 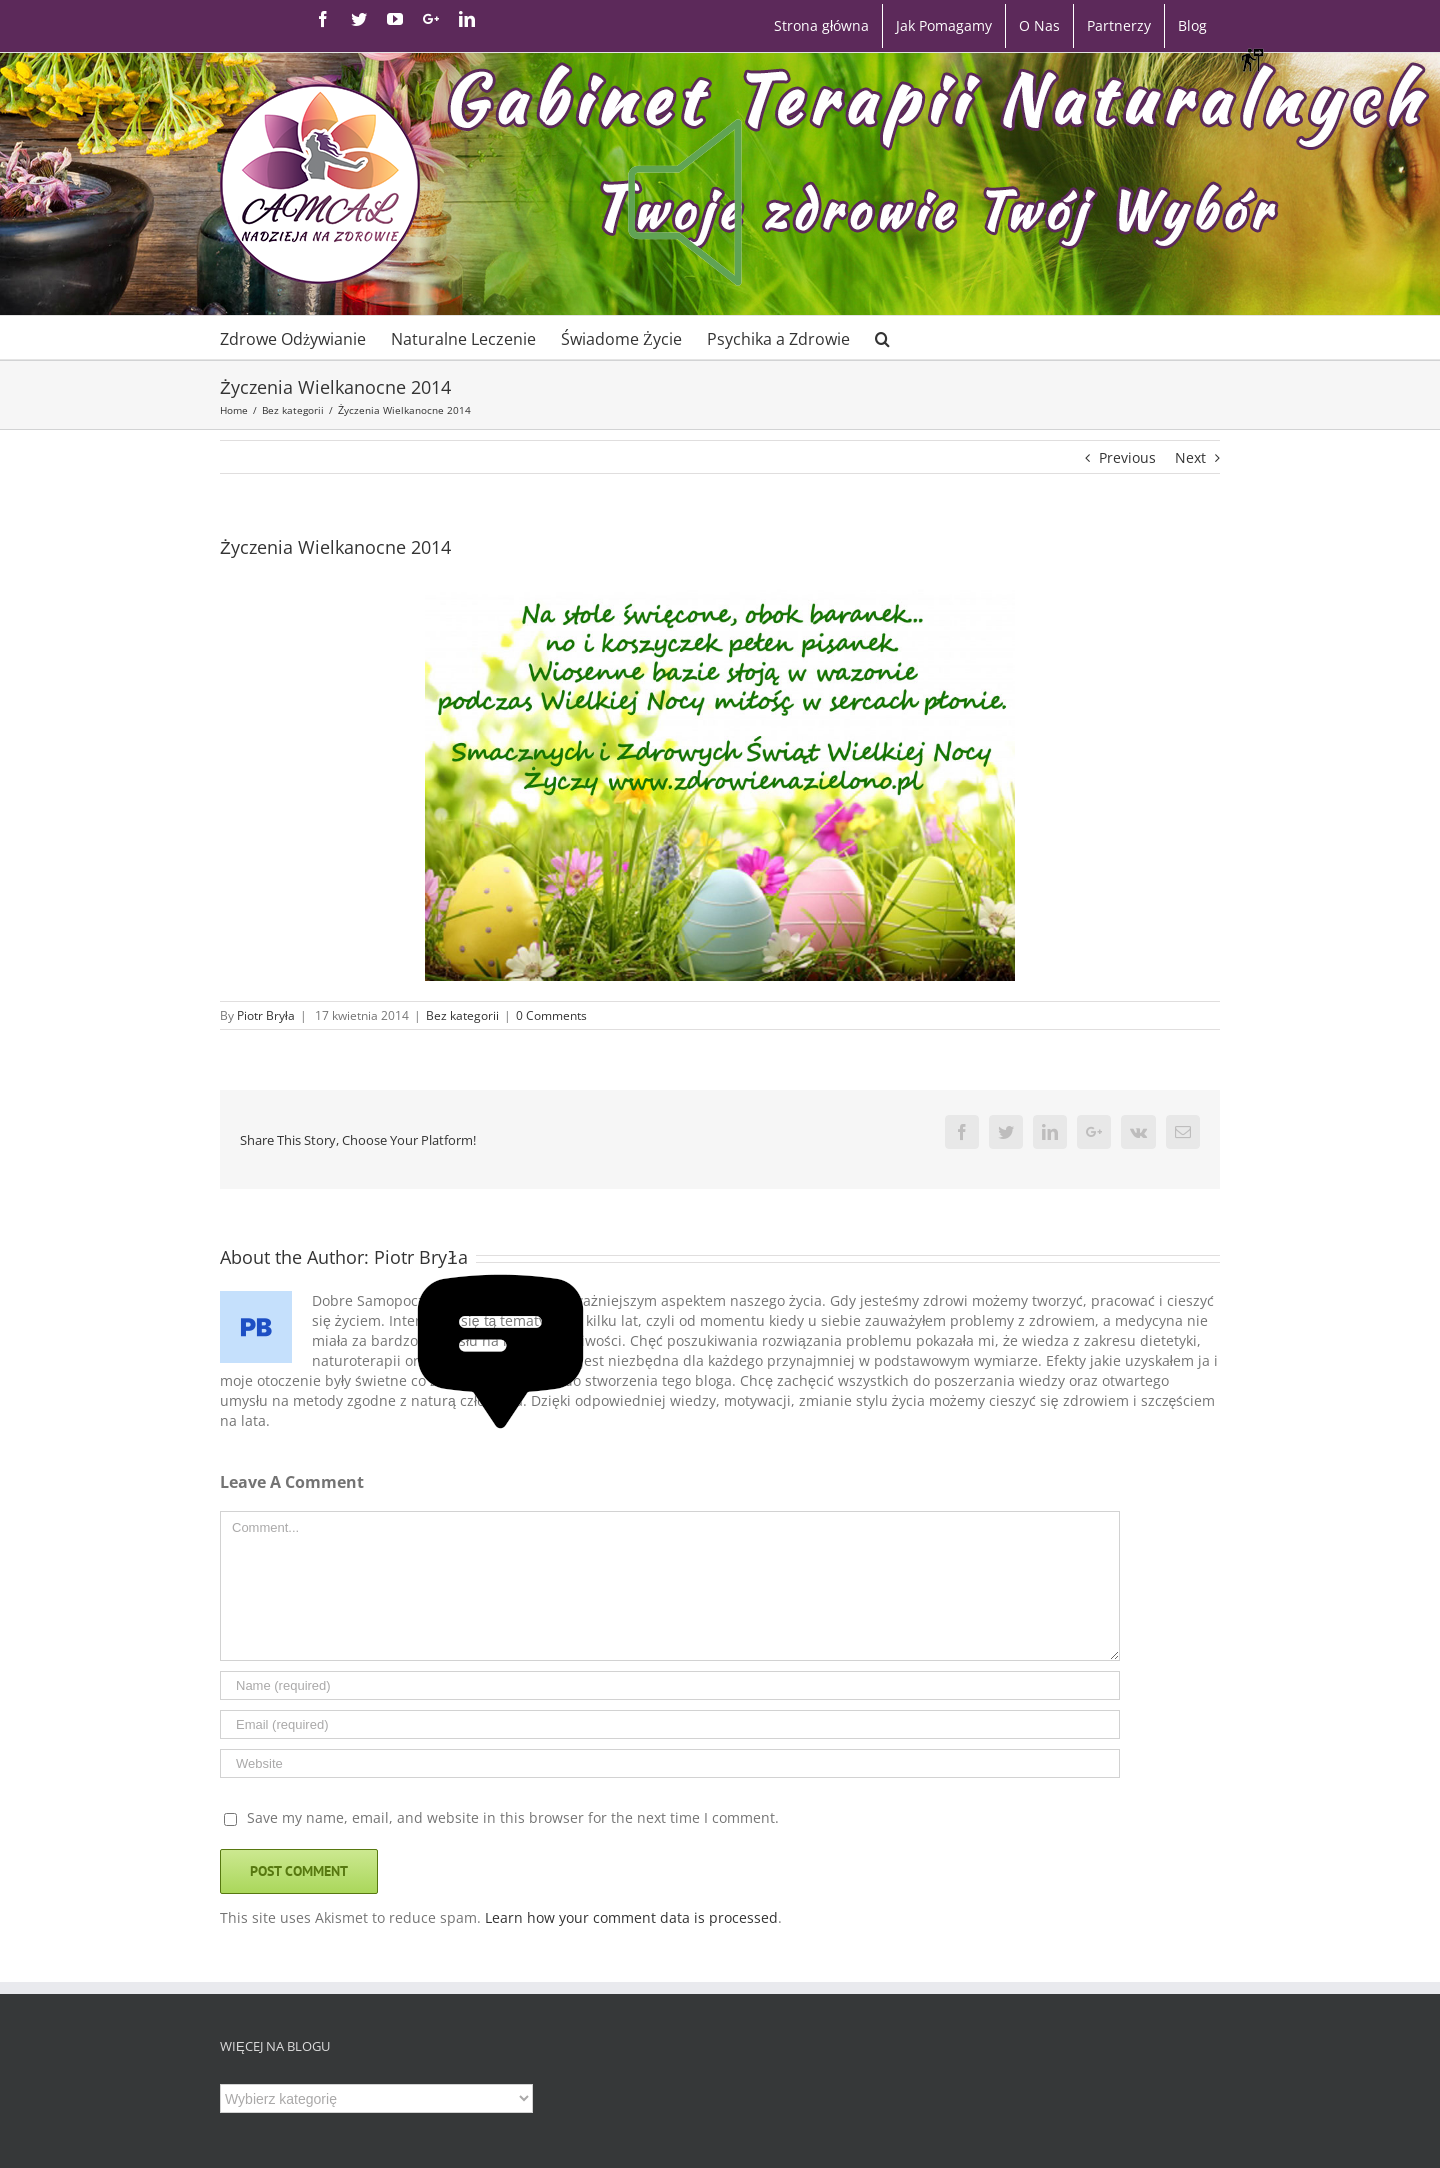 I want to click on open chat or messaging, so click(x=500, y=1351).